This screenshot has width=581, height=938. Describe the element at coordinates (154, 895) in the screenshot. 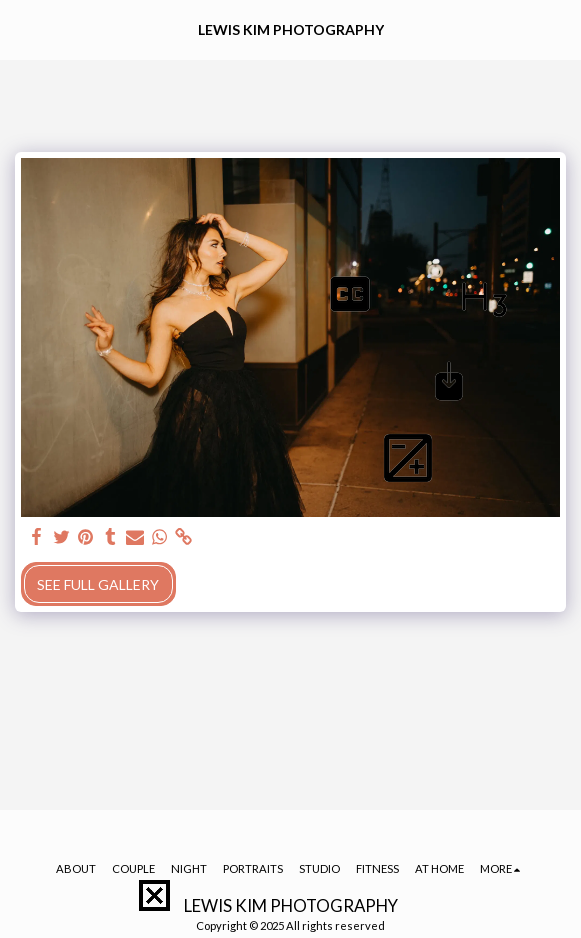

I see `indicates a feature or option is disabled by default` at that location.